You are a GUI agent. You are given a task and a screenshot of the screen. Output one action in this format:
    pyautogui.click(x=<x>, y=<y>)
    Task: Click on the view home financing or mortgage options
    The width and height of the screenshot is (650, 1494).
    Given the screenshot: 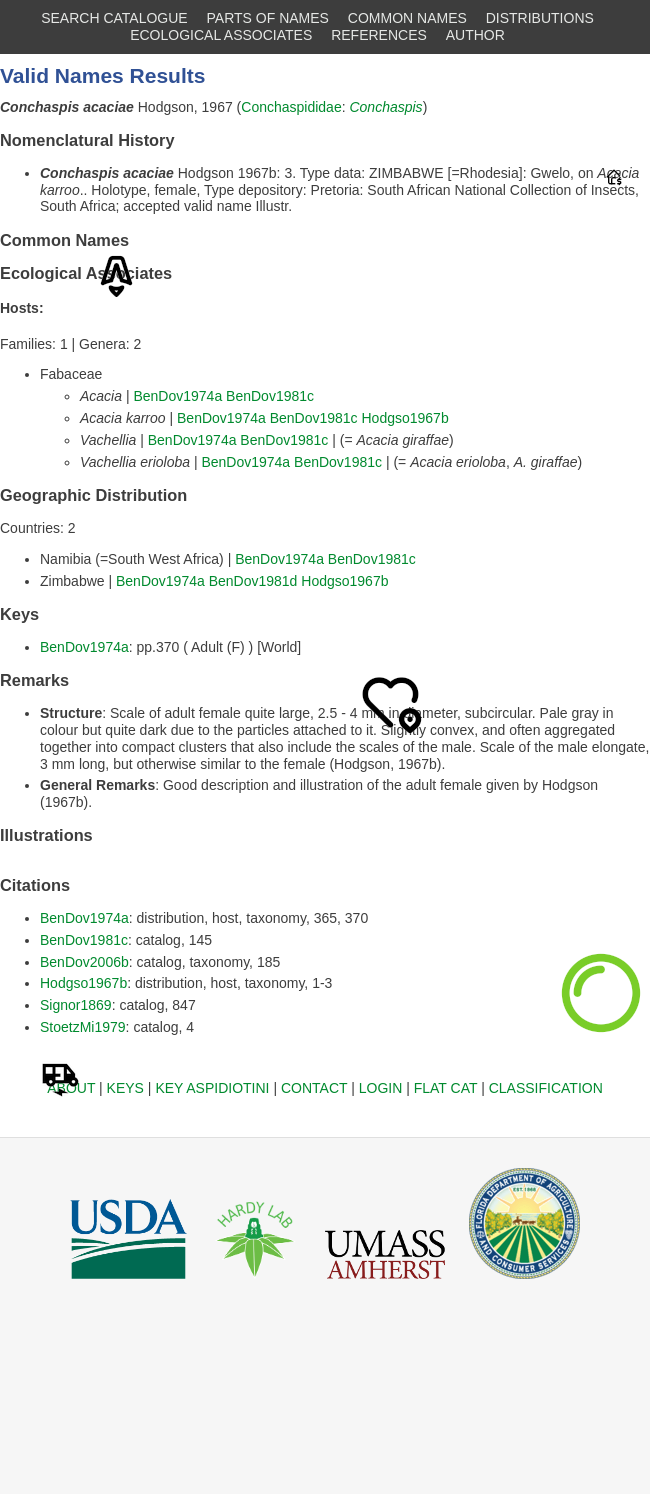 What is the action you would take?
    pyautogui.click(x=614, y=177)
    